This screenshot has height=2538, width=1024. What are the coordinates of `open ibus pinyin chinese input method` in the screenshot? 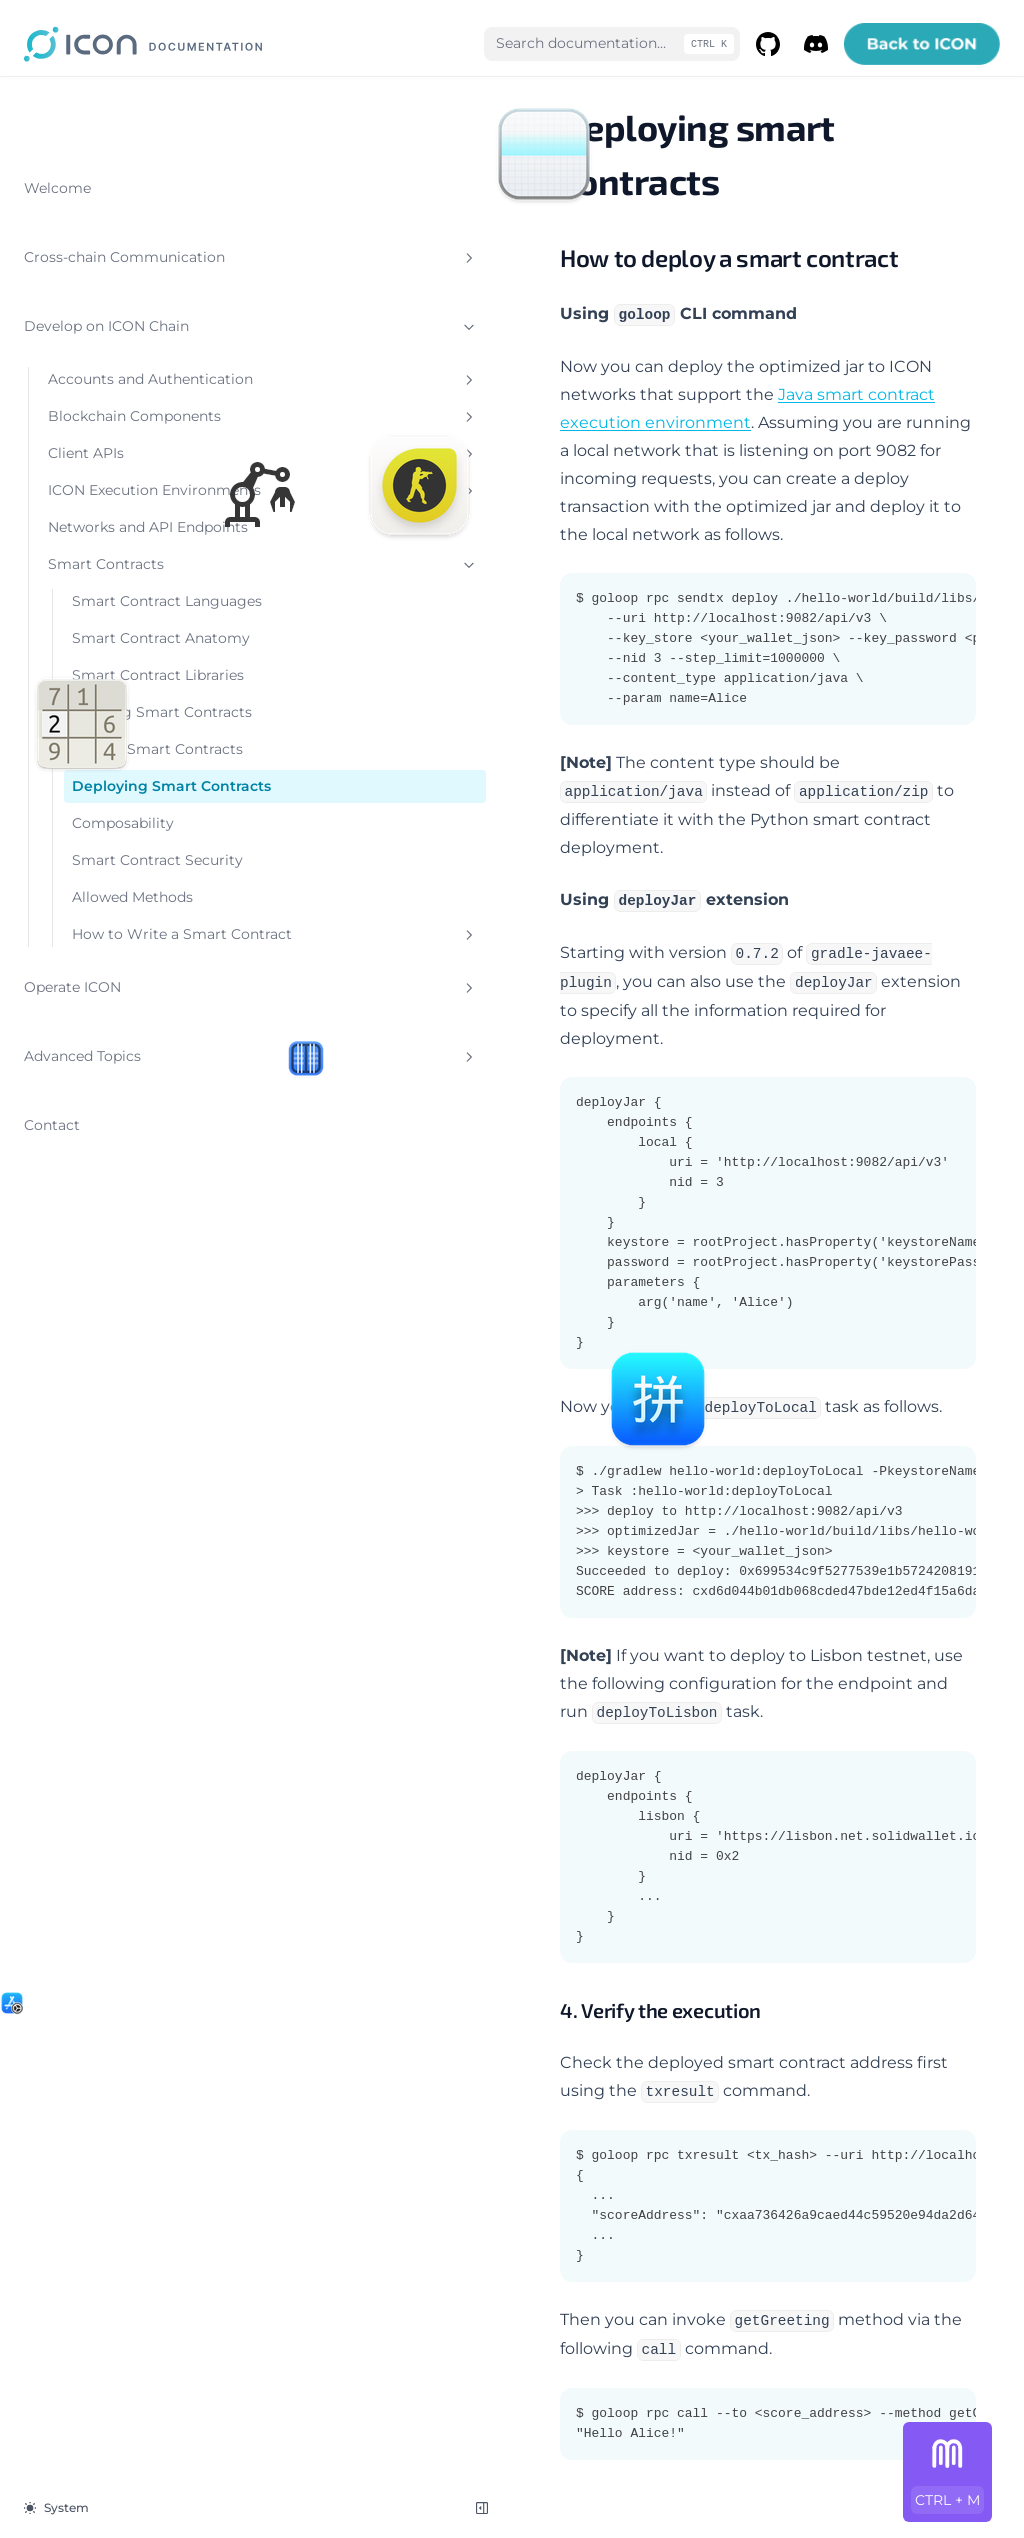 It's located at (658, 1399).